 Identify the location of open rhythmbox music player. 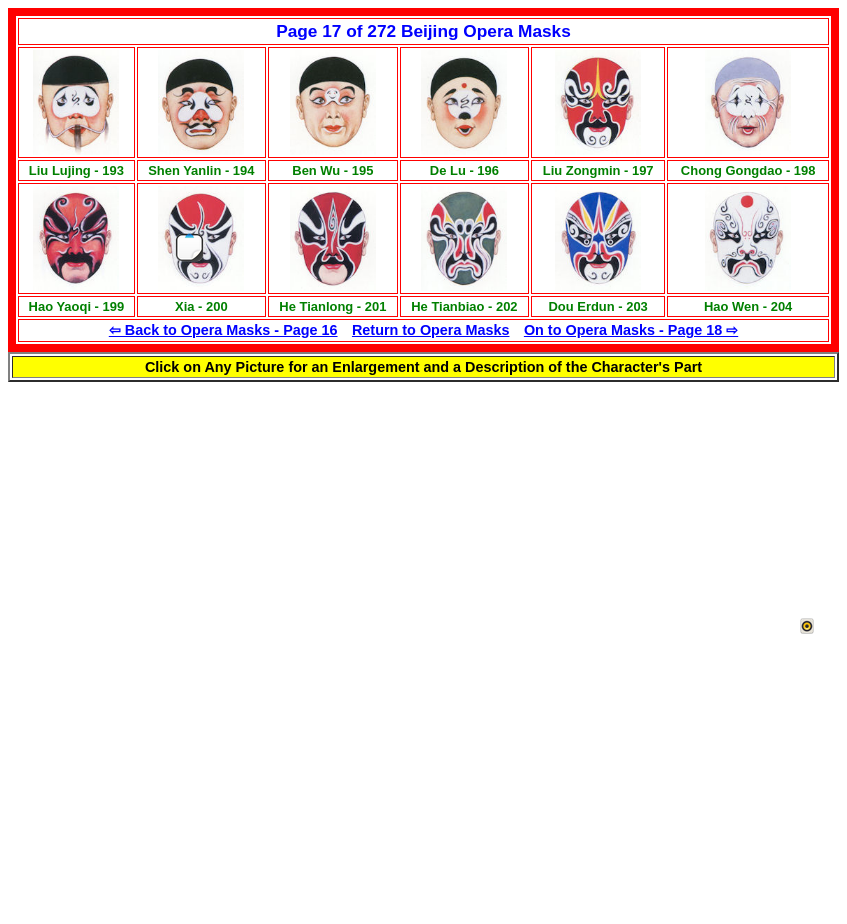
(807, 626).